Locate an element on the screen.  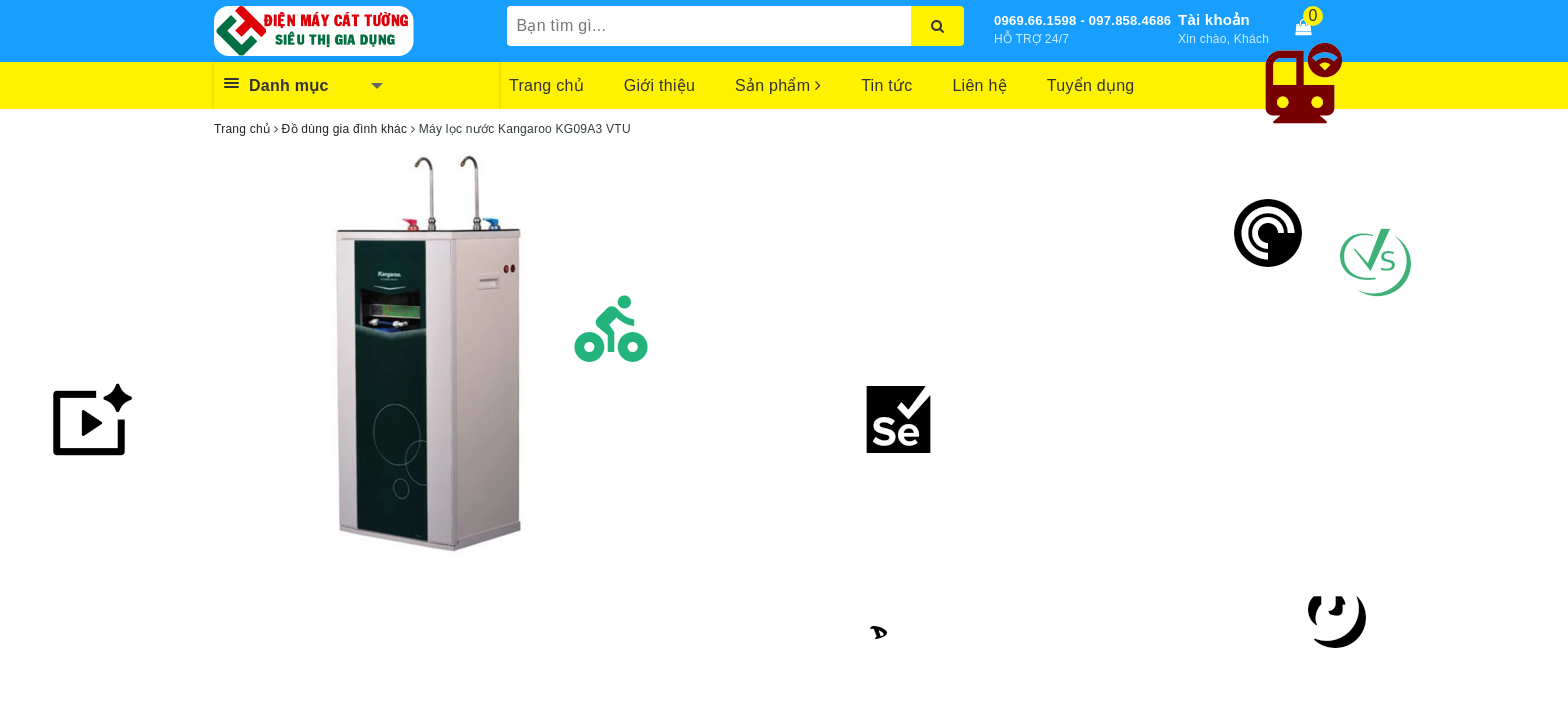
access AI-powered video generation tools is located at coordinates (89, 423).